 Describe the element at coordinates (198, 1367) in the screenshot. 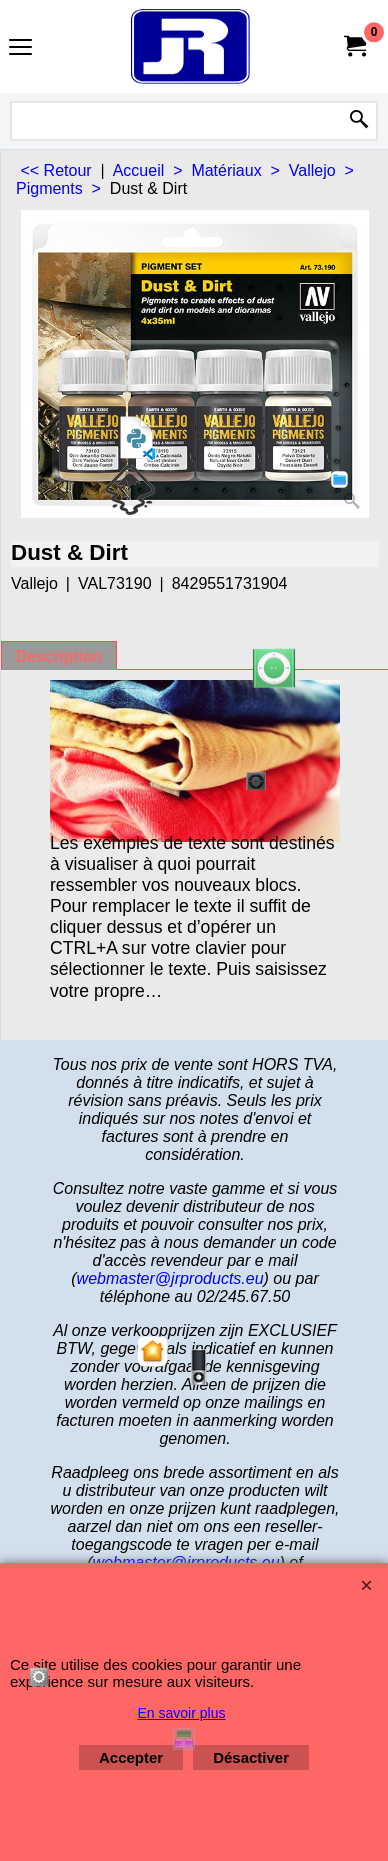

I see `iPod nano device in your connected devices` at that location.